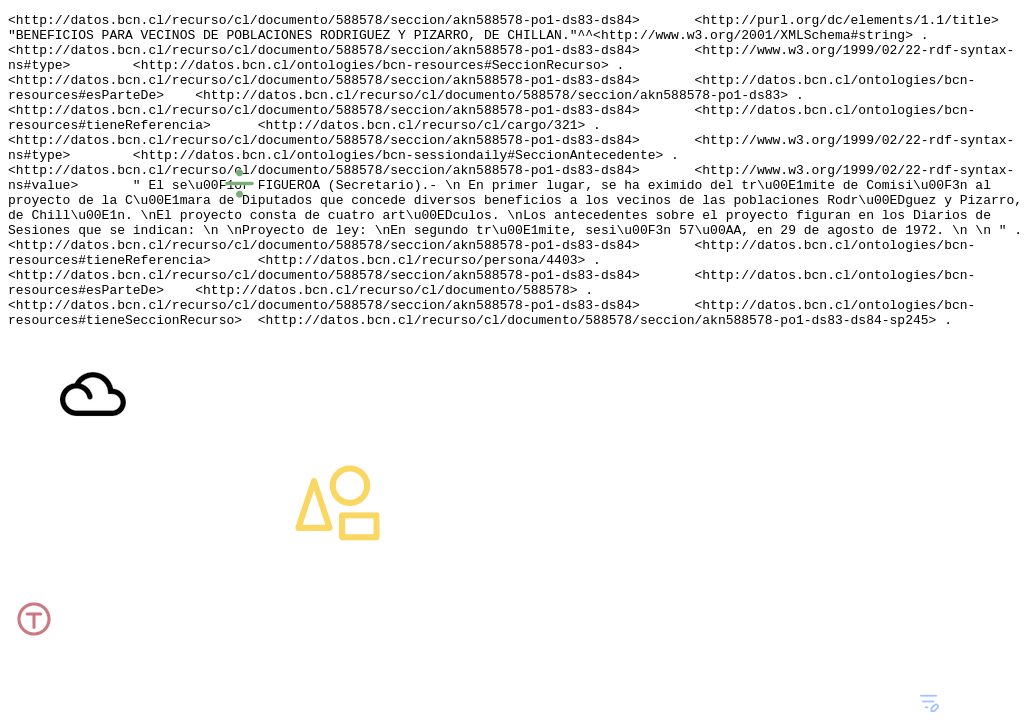 Image resolution: width=1036 pixels, height=720 pixels. Describe the element at coordinates (928, 701) in the screenshot. I see `edit filter settings` at that location.